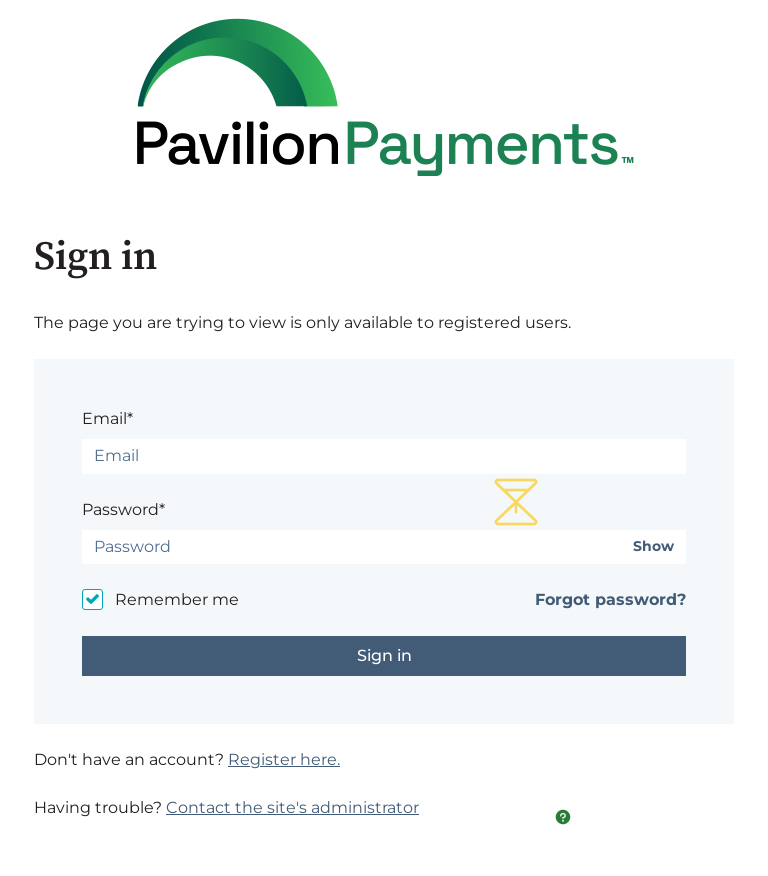 This screenshot has width=768, height=876. What do you see at coordinates (563, 817) in the screenshot?
I see `access help or support` at bounding box center [563, 817].